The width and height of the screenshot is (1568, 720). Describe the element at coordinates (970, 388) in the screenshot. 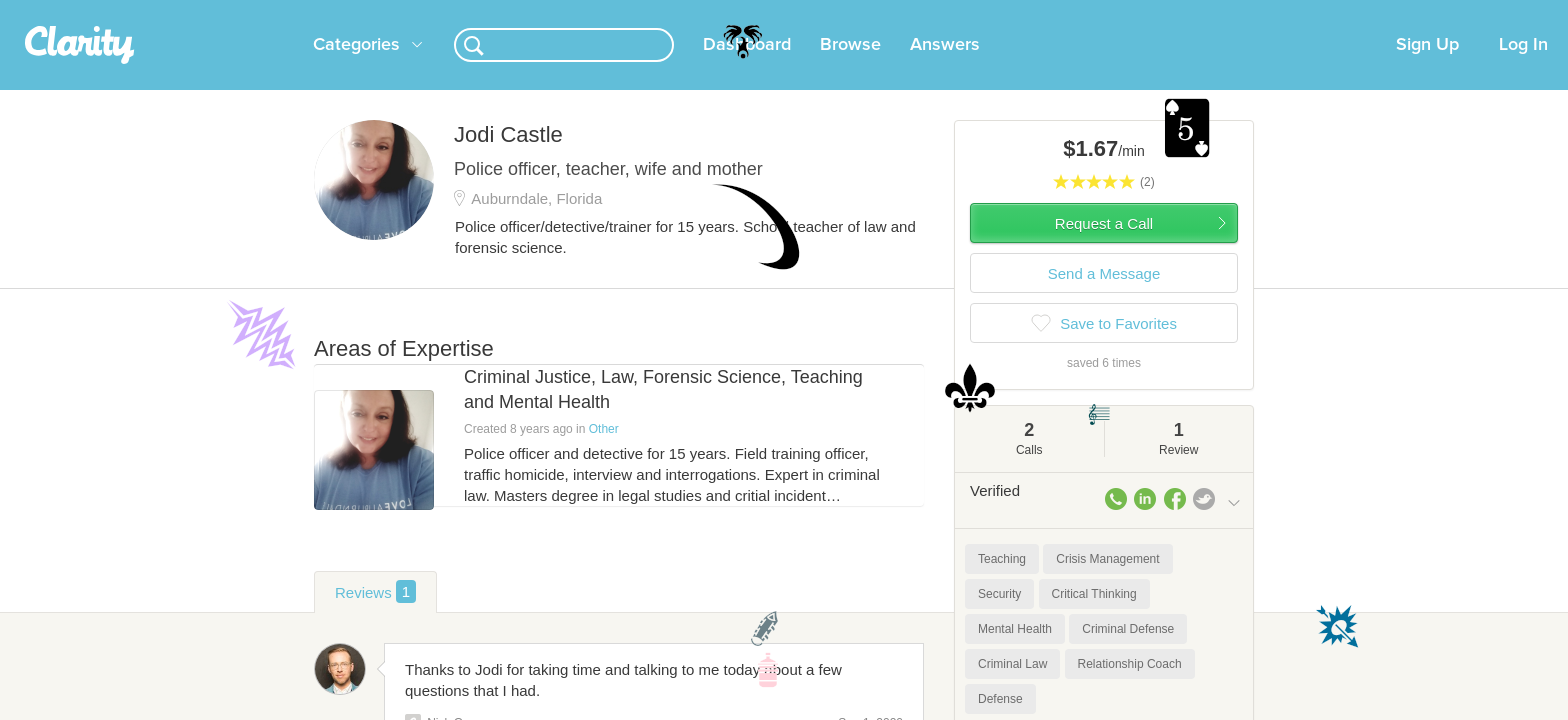

I see `decorative emblem representing French or royal heritage` at that location.